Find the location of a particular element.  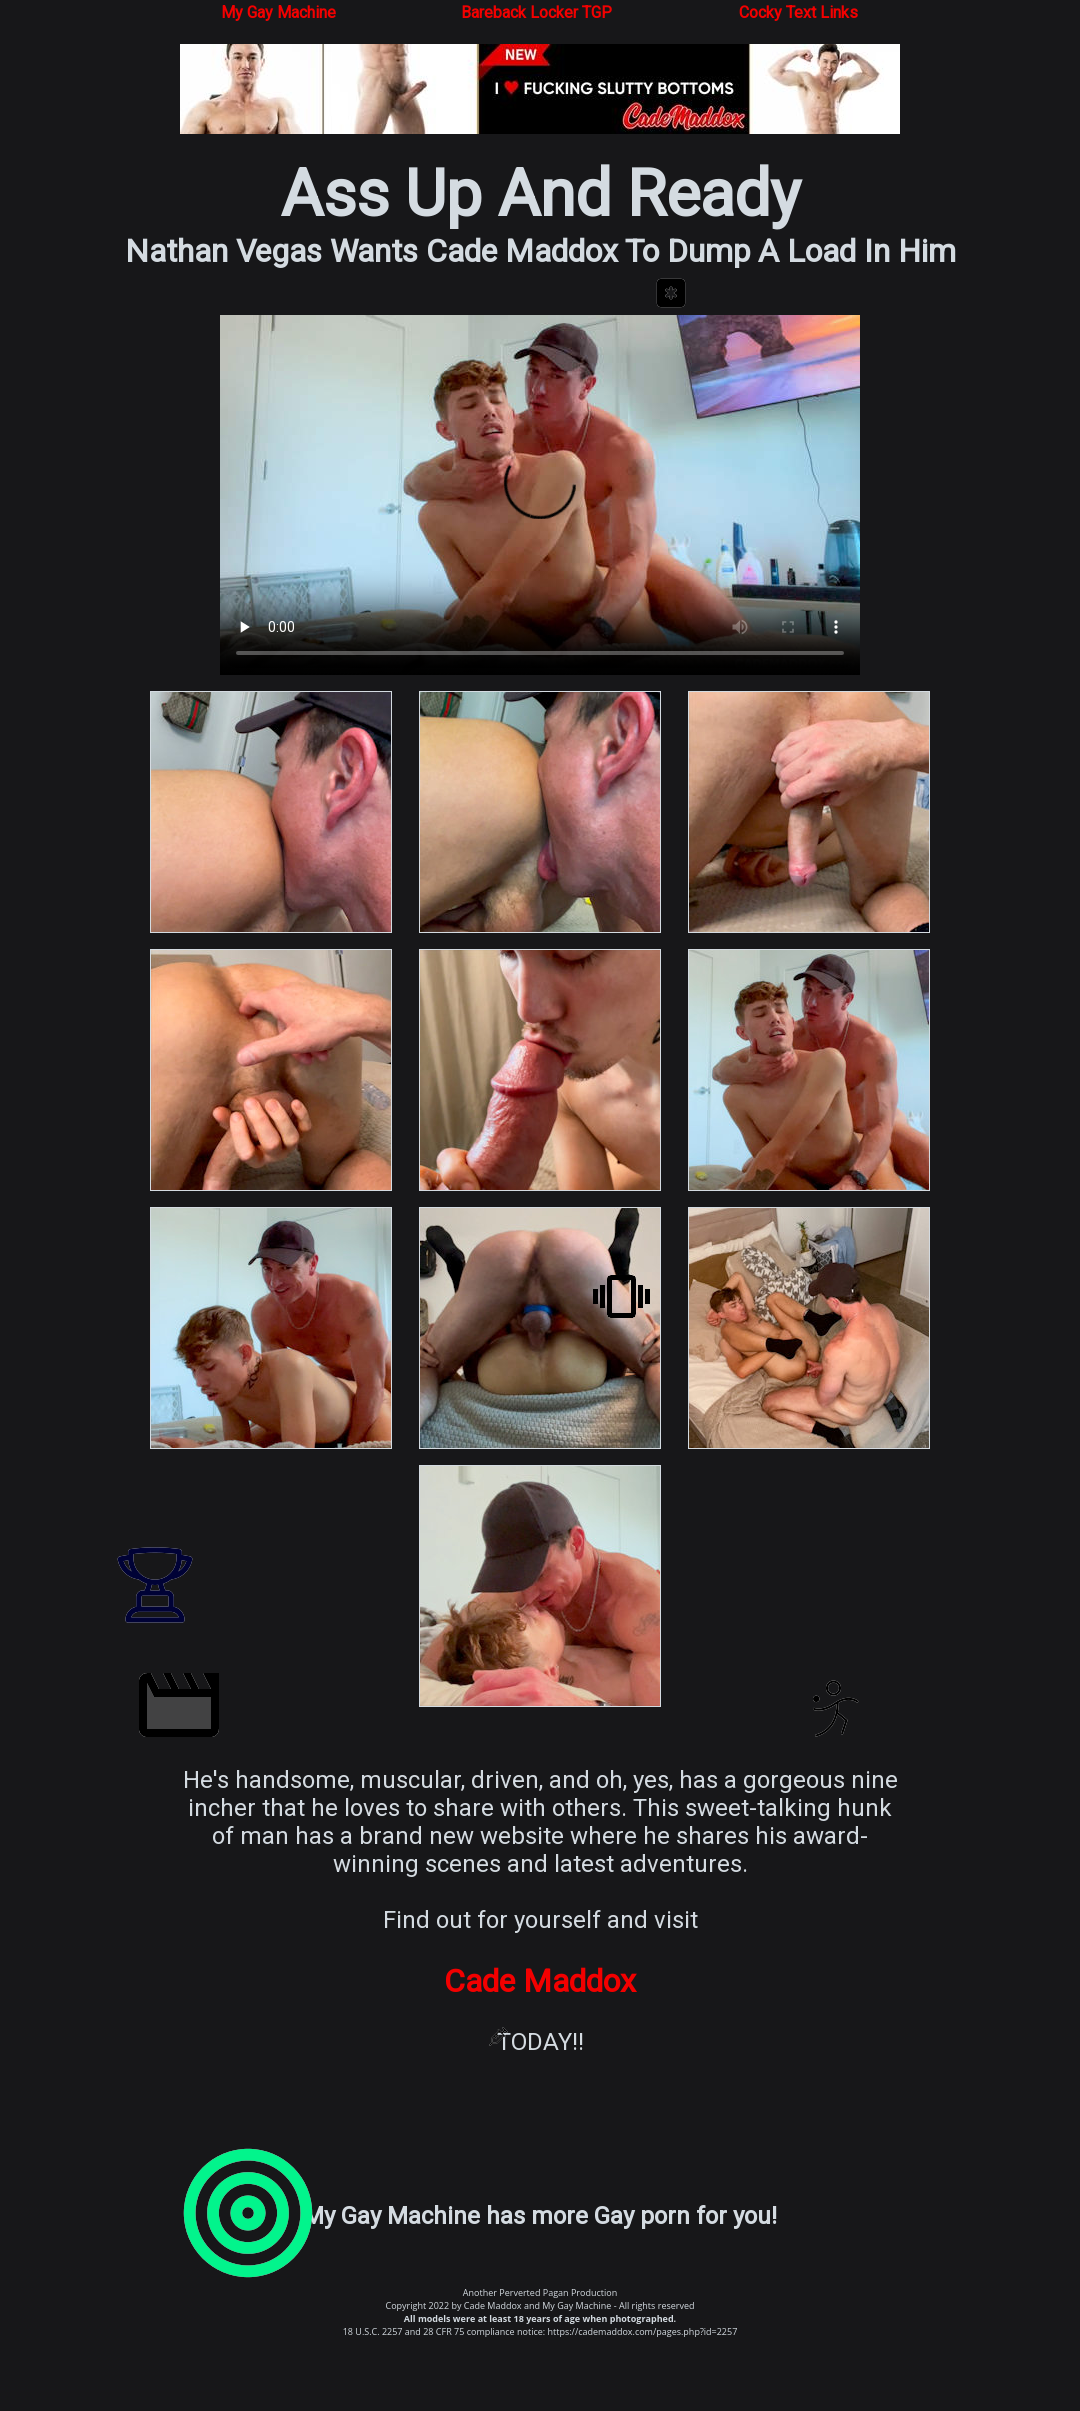

indicates a required field in a form is located at coordinates (671, 293).